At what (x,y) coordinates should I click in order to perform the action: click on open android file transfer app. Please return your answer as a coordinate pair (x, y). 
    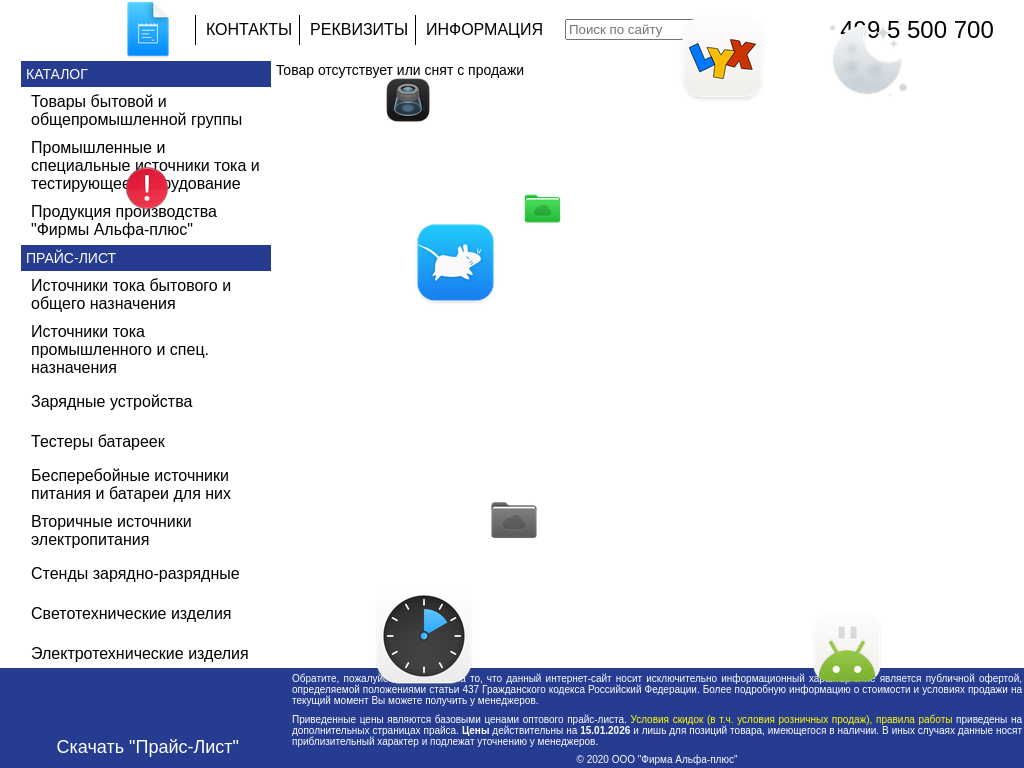
    Looking at the image, I should click on (847, 648).